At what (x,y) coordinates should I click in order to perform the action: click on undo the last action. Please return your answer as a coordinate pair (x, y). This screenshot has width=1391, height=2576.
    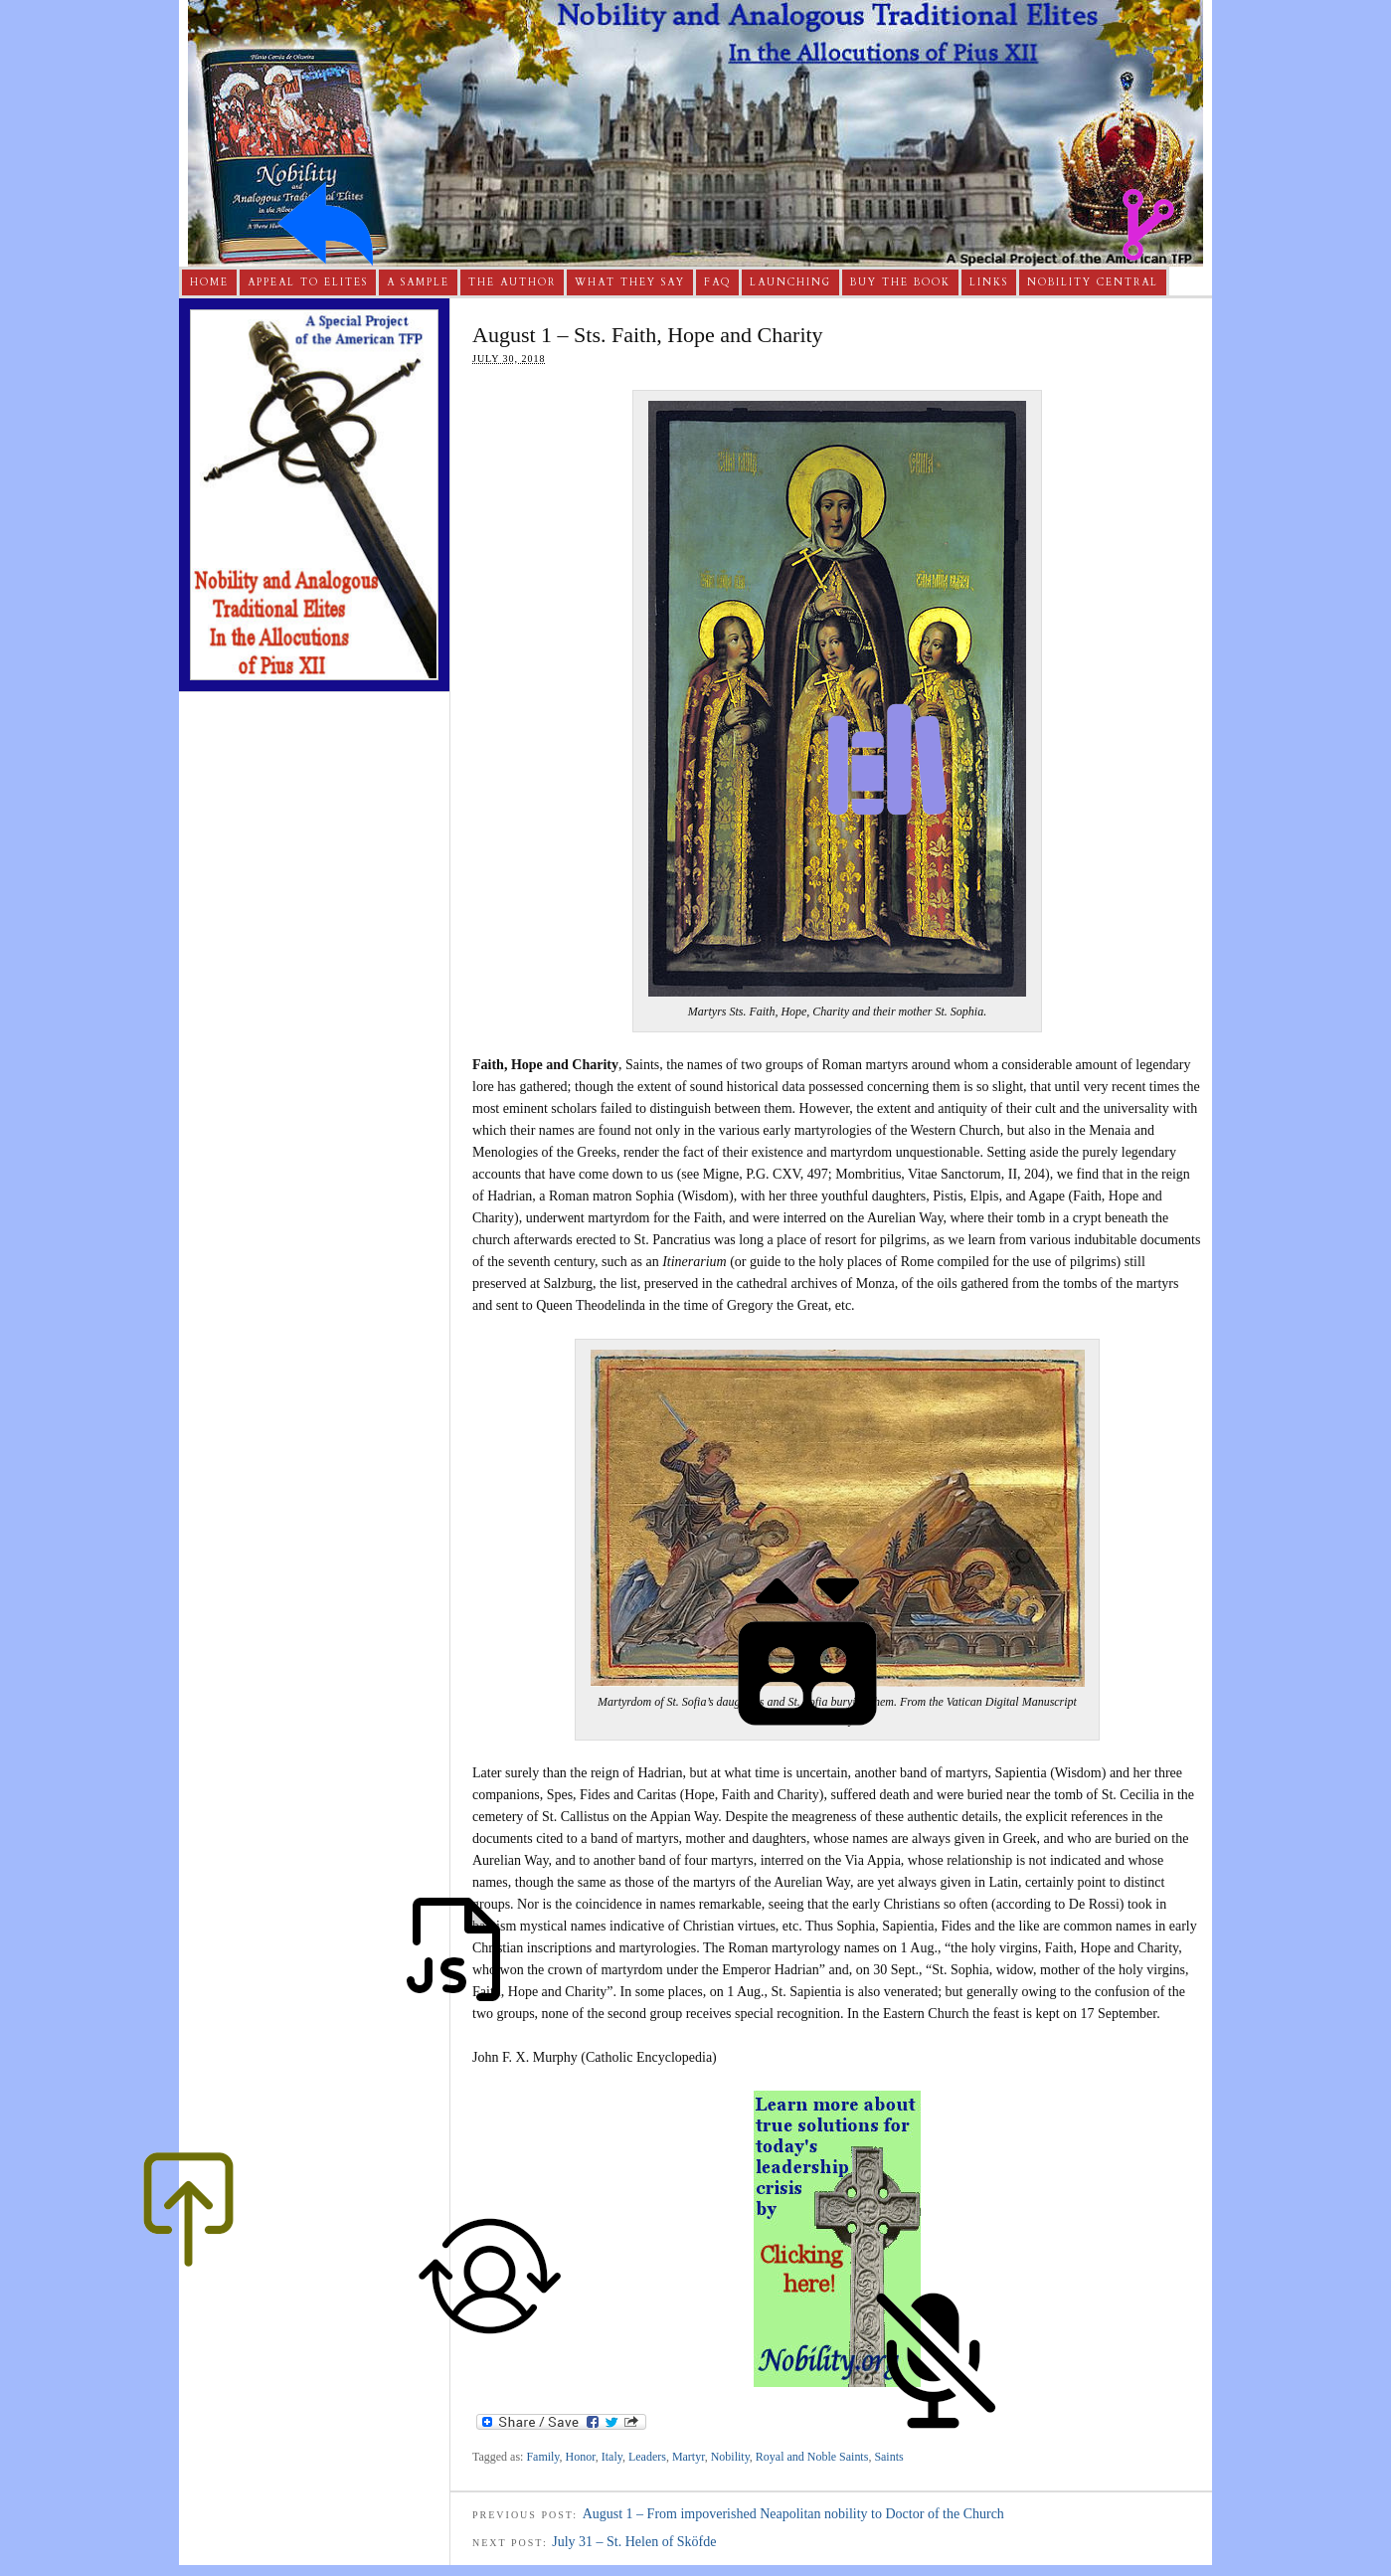
    Looking at the image, I should click on (325, 224).